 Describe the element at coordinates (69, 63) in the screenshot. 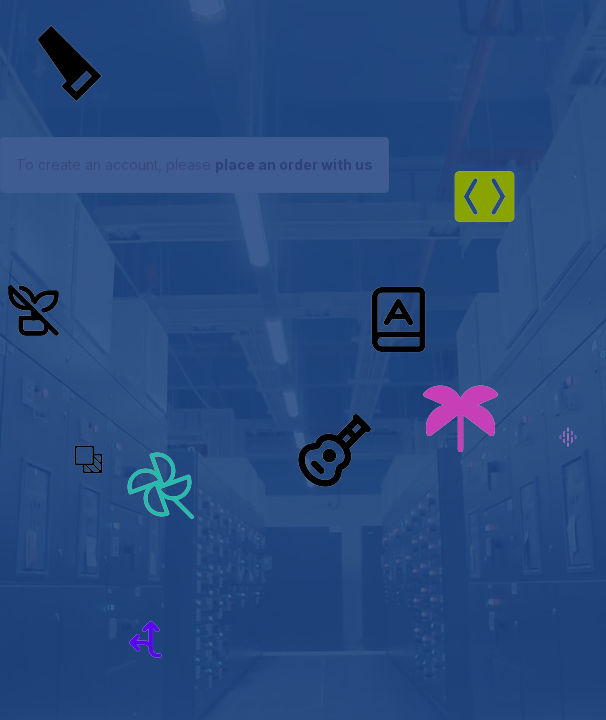

I see `find carpentry or woodworking services` at that location.